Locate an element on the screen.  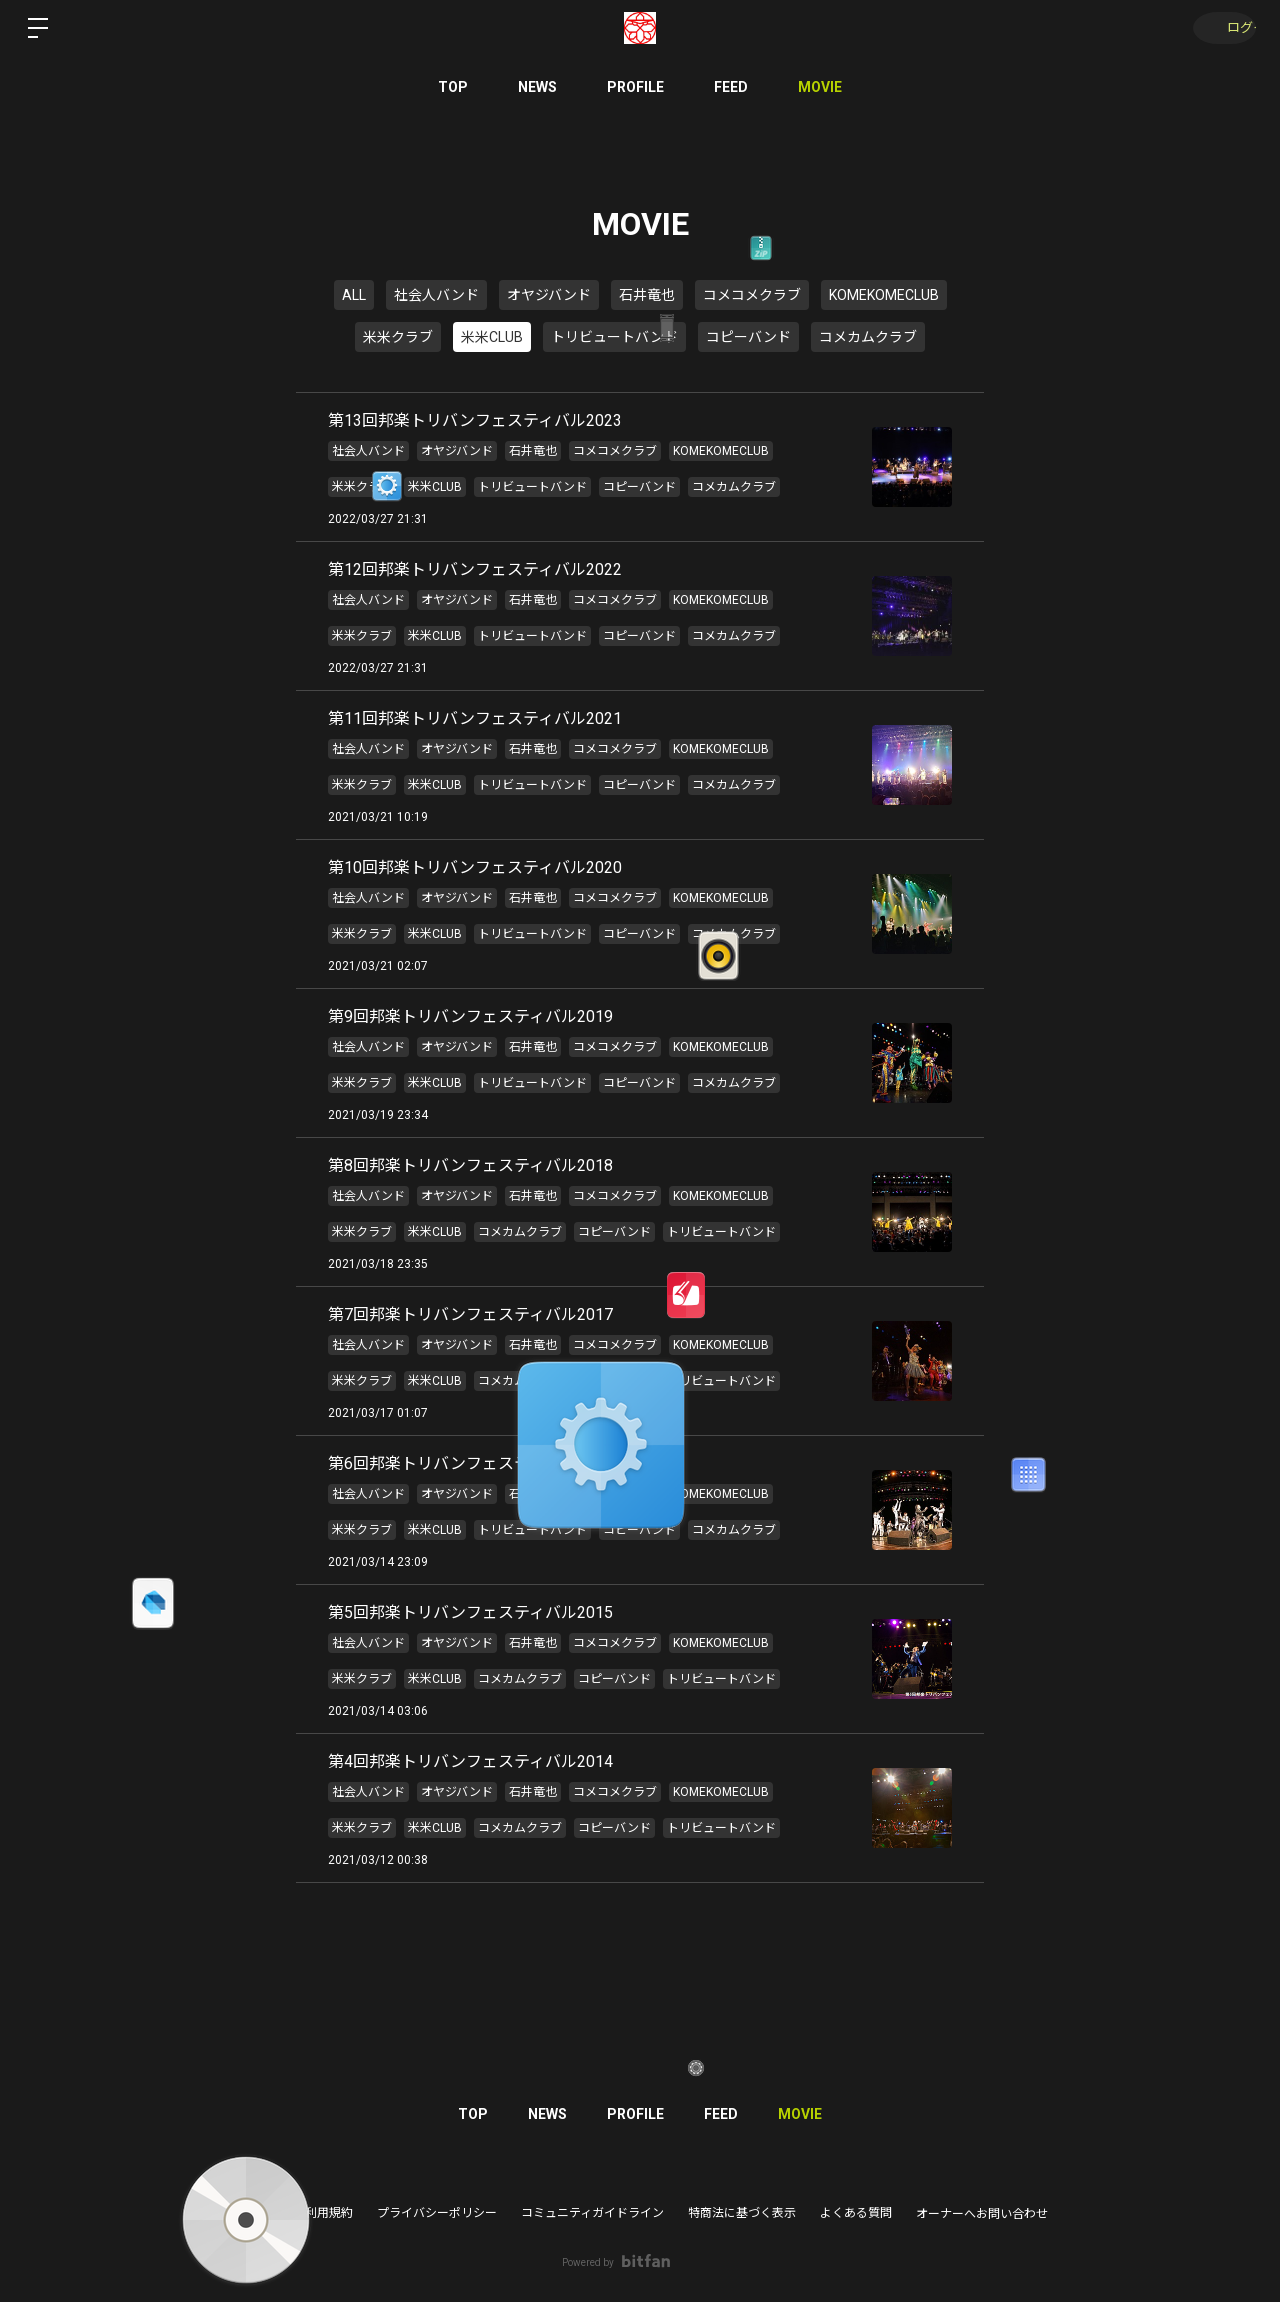
a dart programming language source file is located at coordinates (153, 1603).